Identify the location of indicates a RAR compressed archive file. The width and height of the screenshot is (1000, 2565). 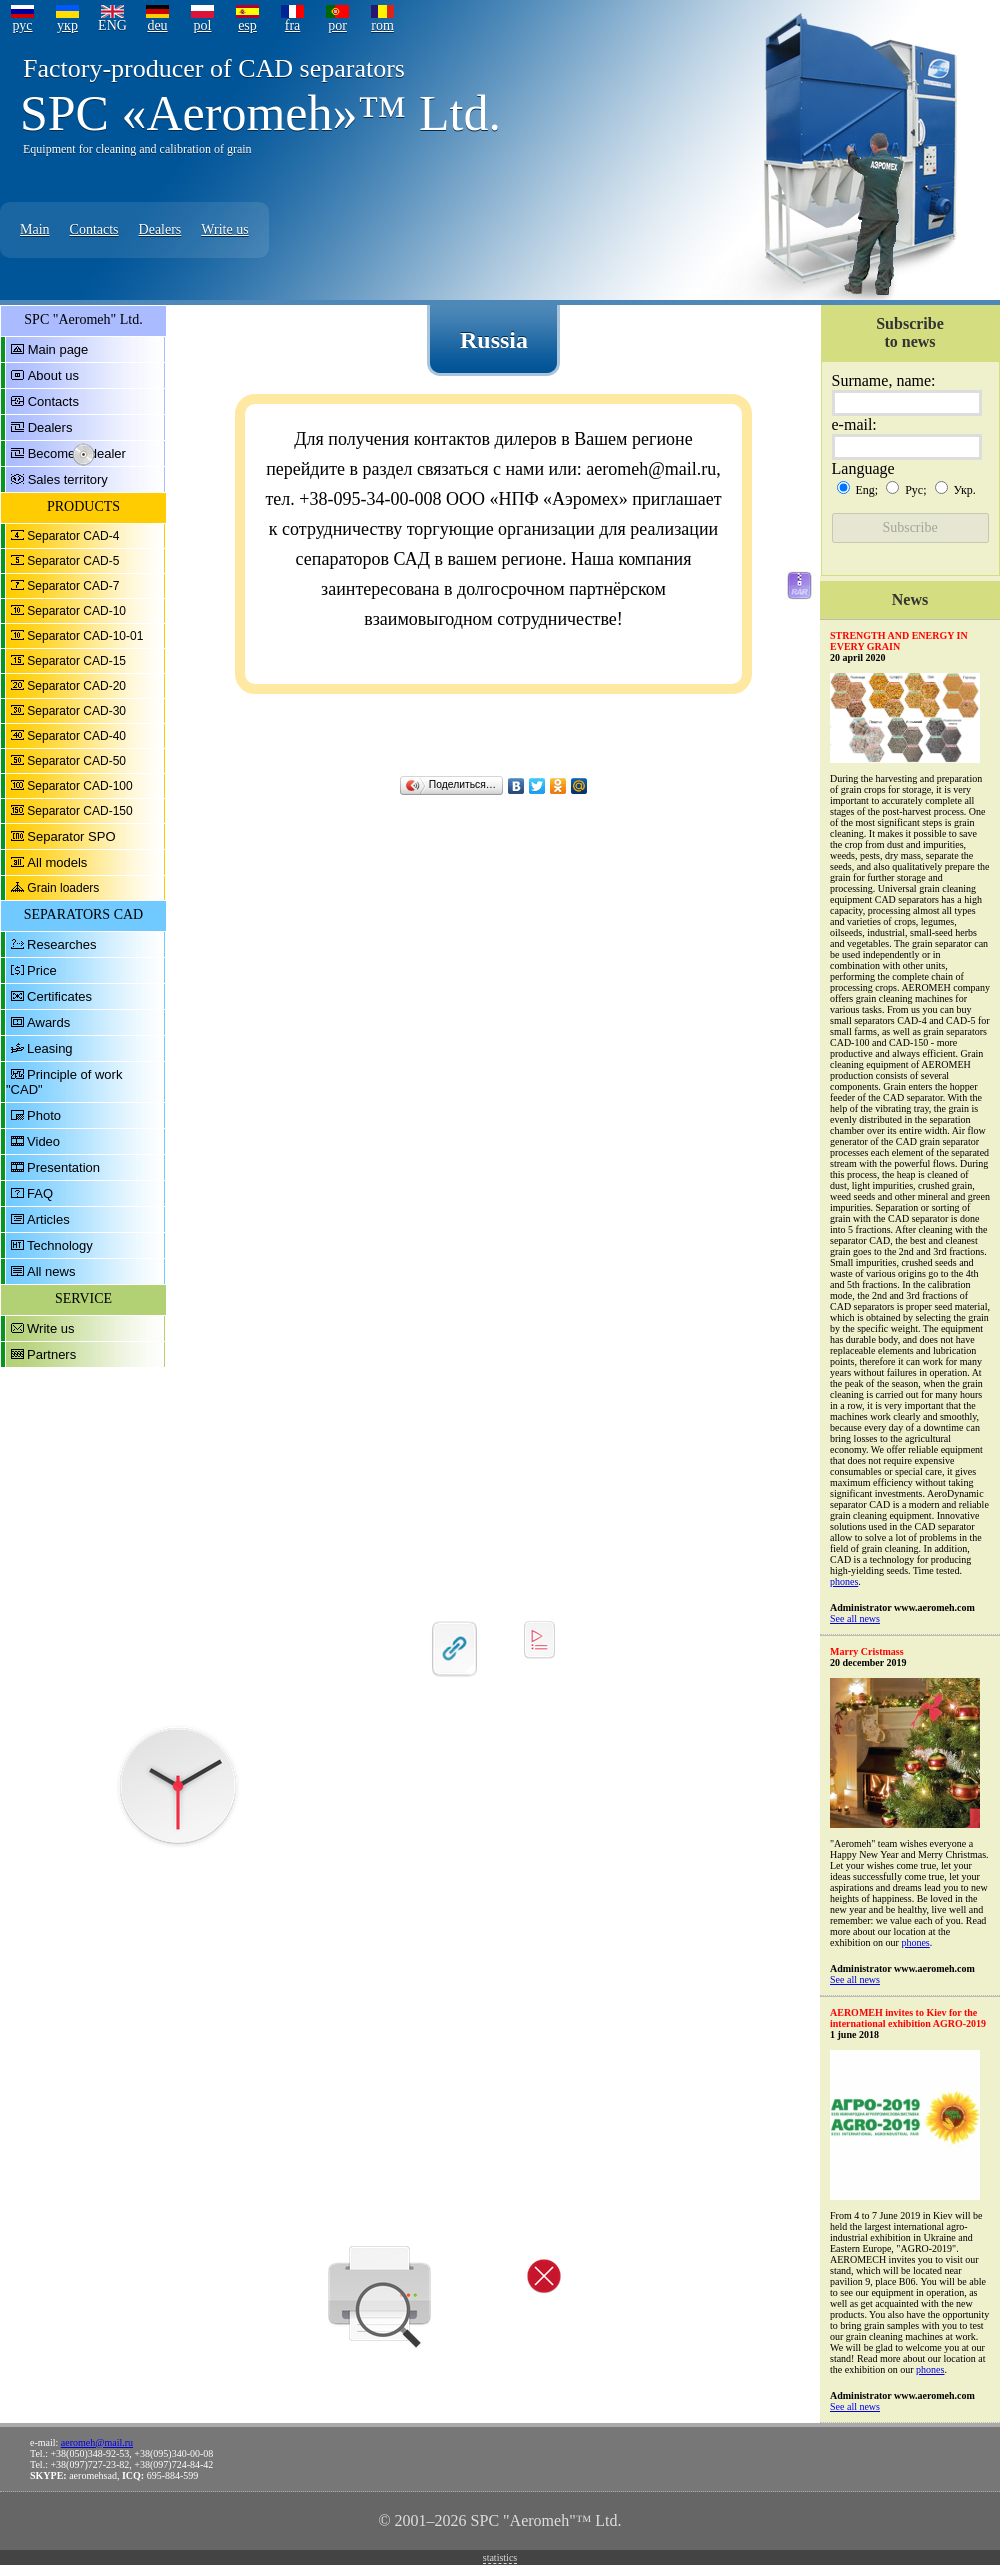
(799, 585).